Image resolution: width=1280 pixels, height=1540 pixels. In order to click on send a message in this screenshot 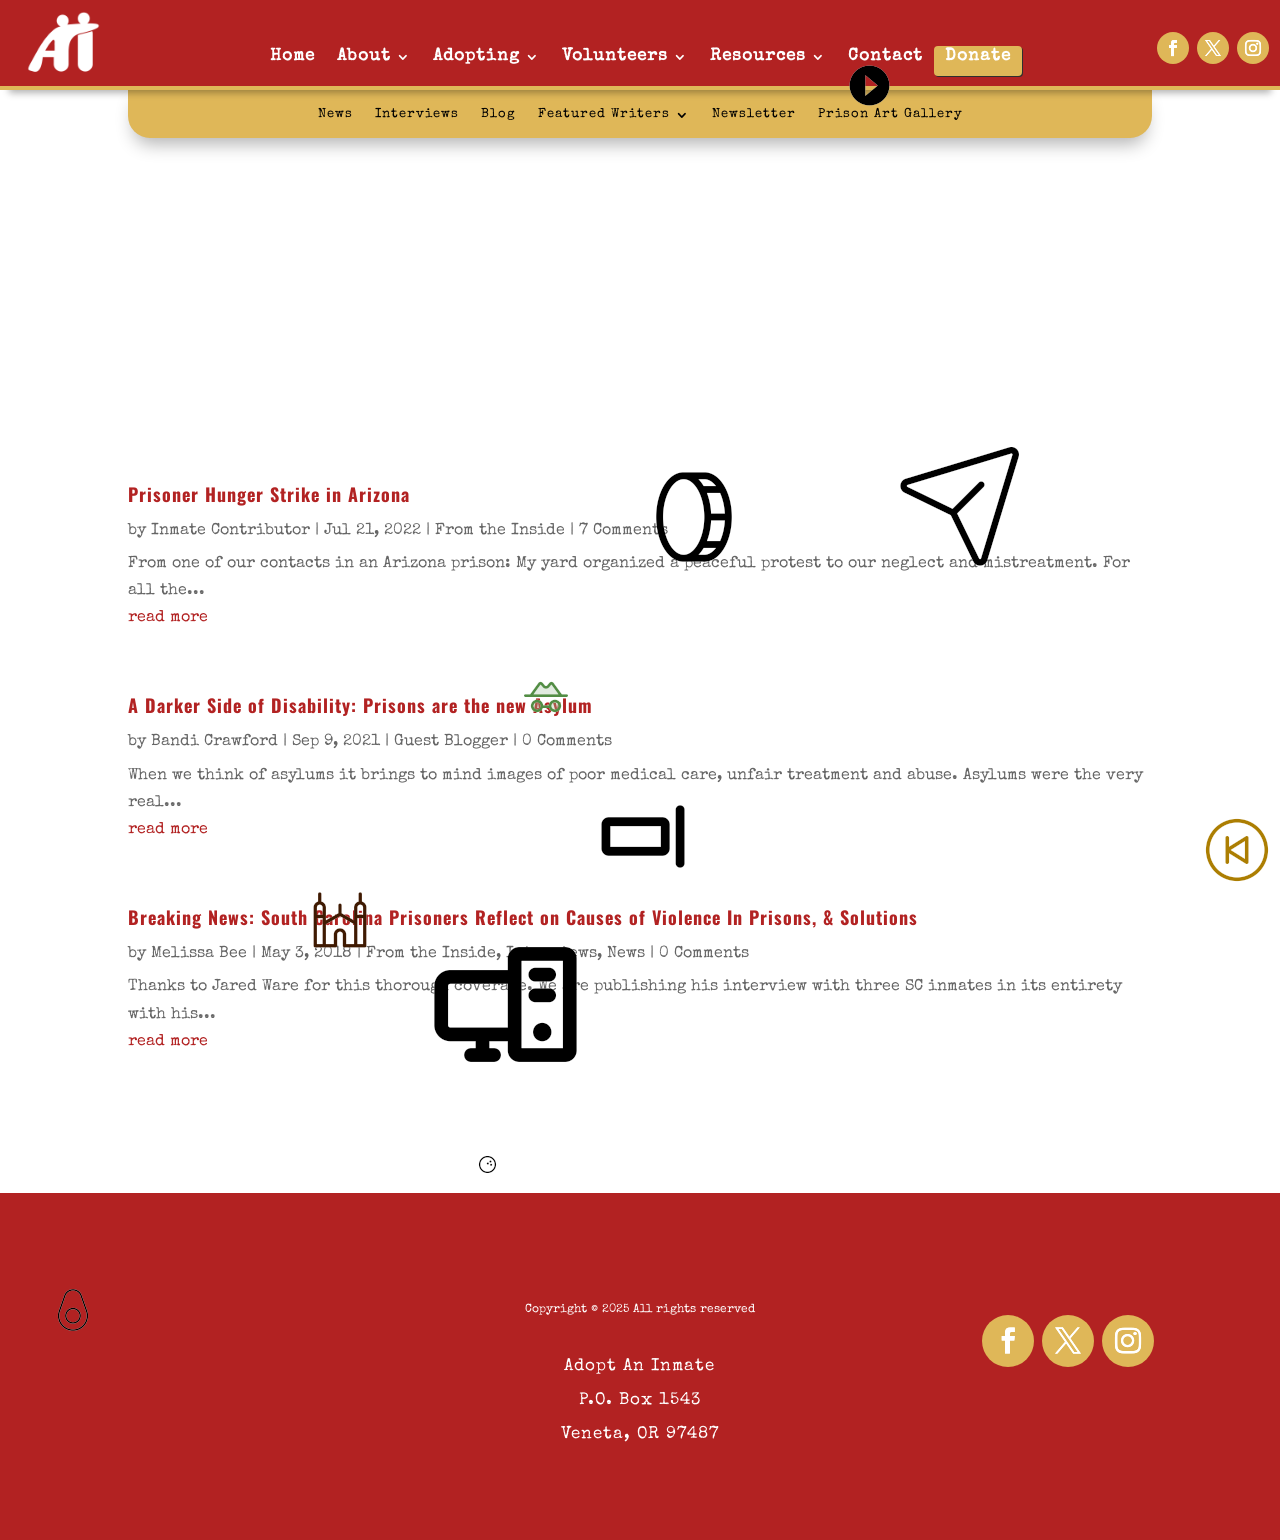, I will do `click(964, 502)`.